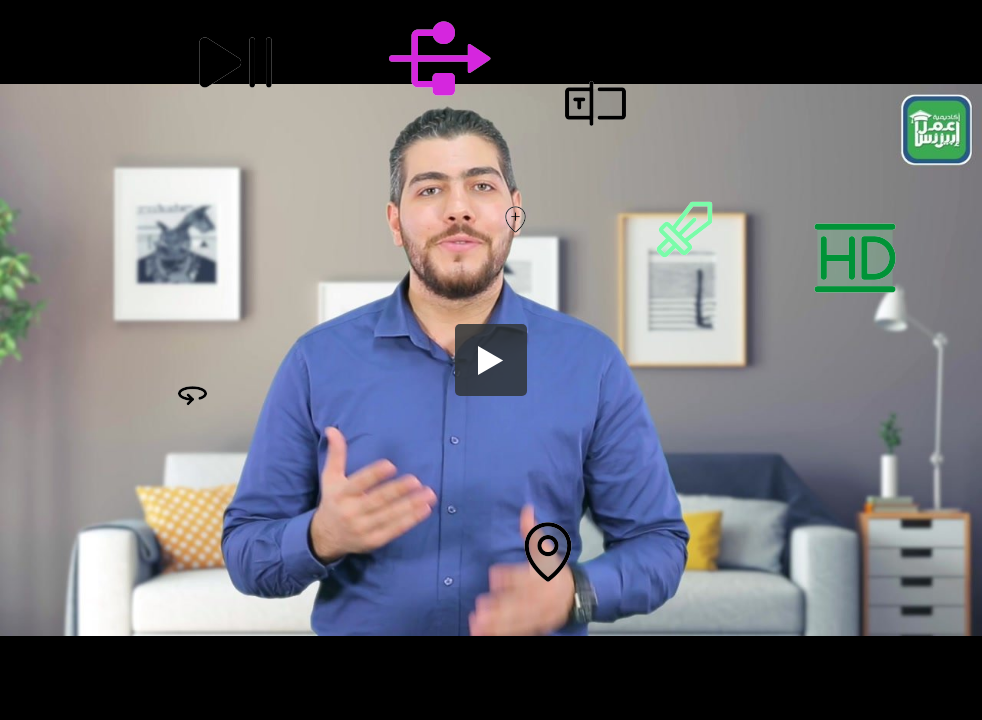 The image size is (982, 720). Describe the element at coordinates (515, 219) in the screenshot. I see `add a new location pin` at that location.